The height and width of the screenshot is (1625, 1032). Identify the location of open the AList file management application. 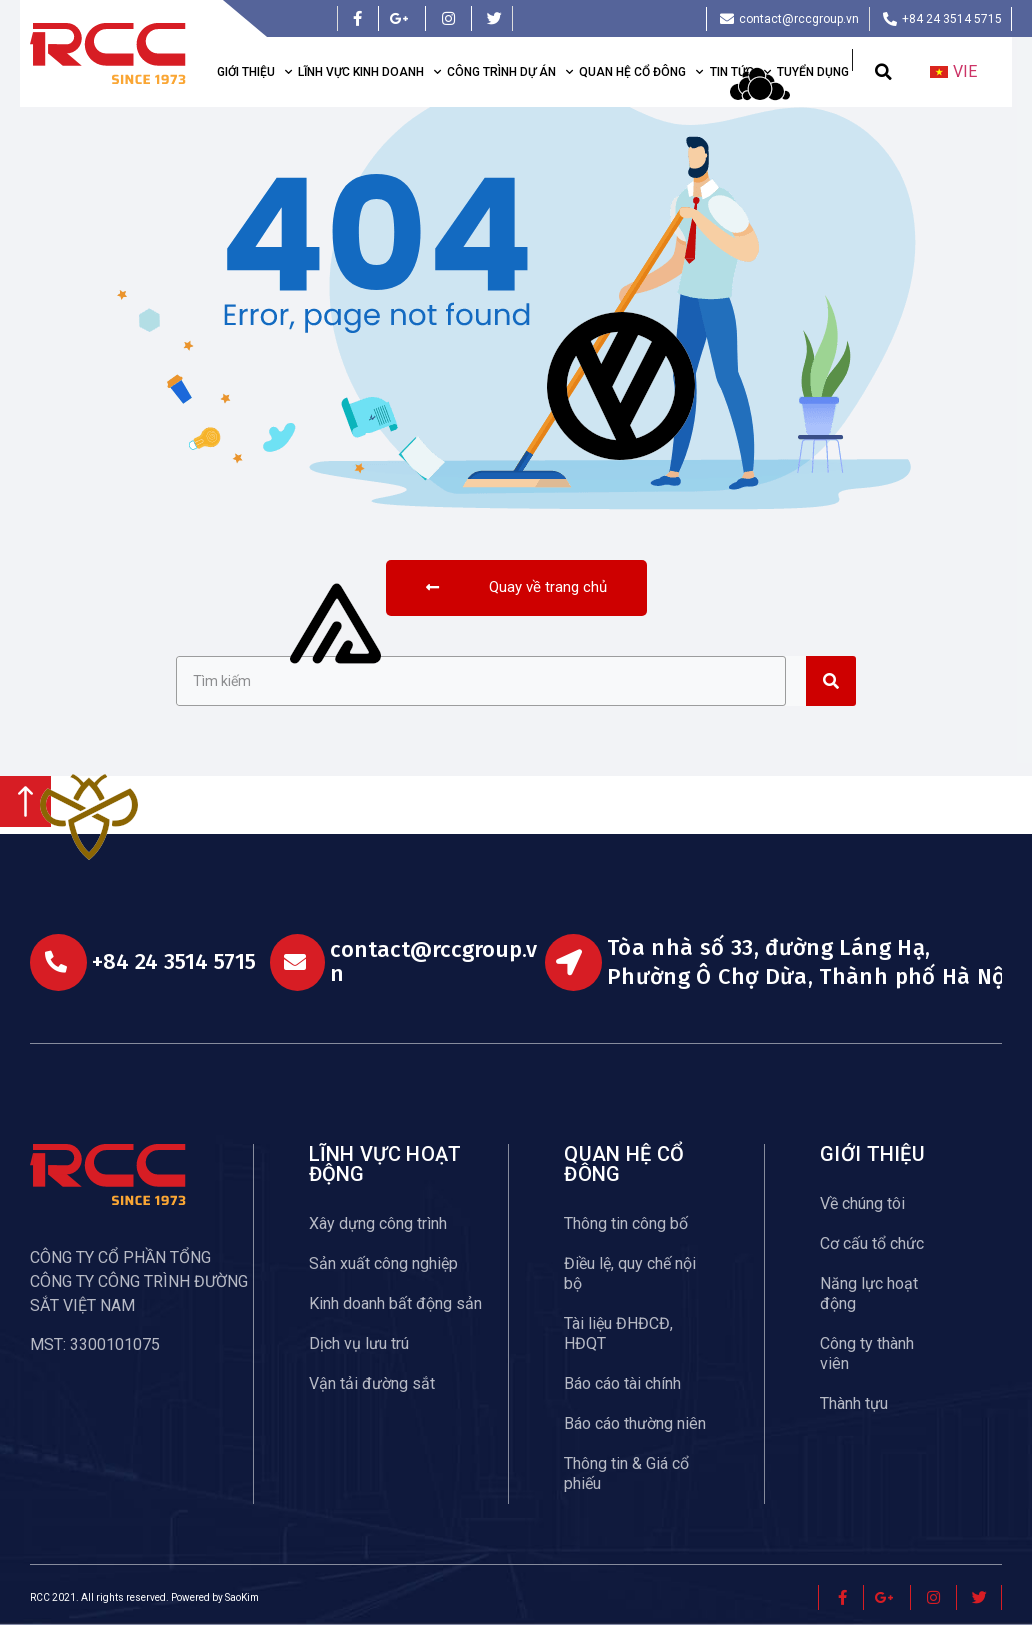
(335, 623).